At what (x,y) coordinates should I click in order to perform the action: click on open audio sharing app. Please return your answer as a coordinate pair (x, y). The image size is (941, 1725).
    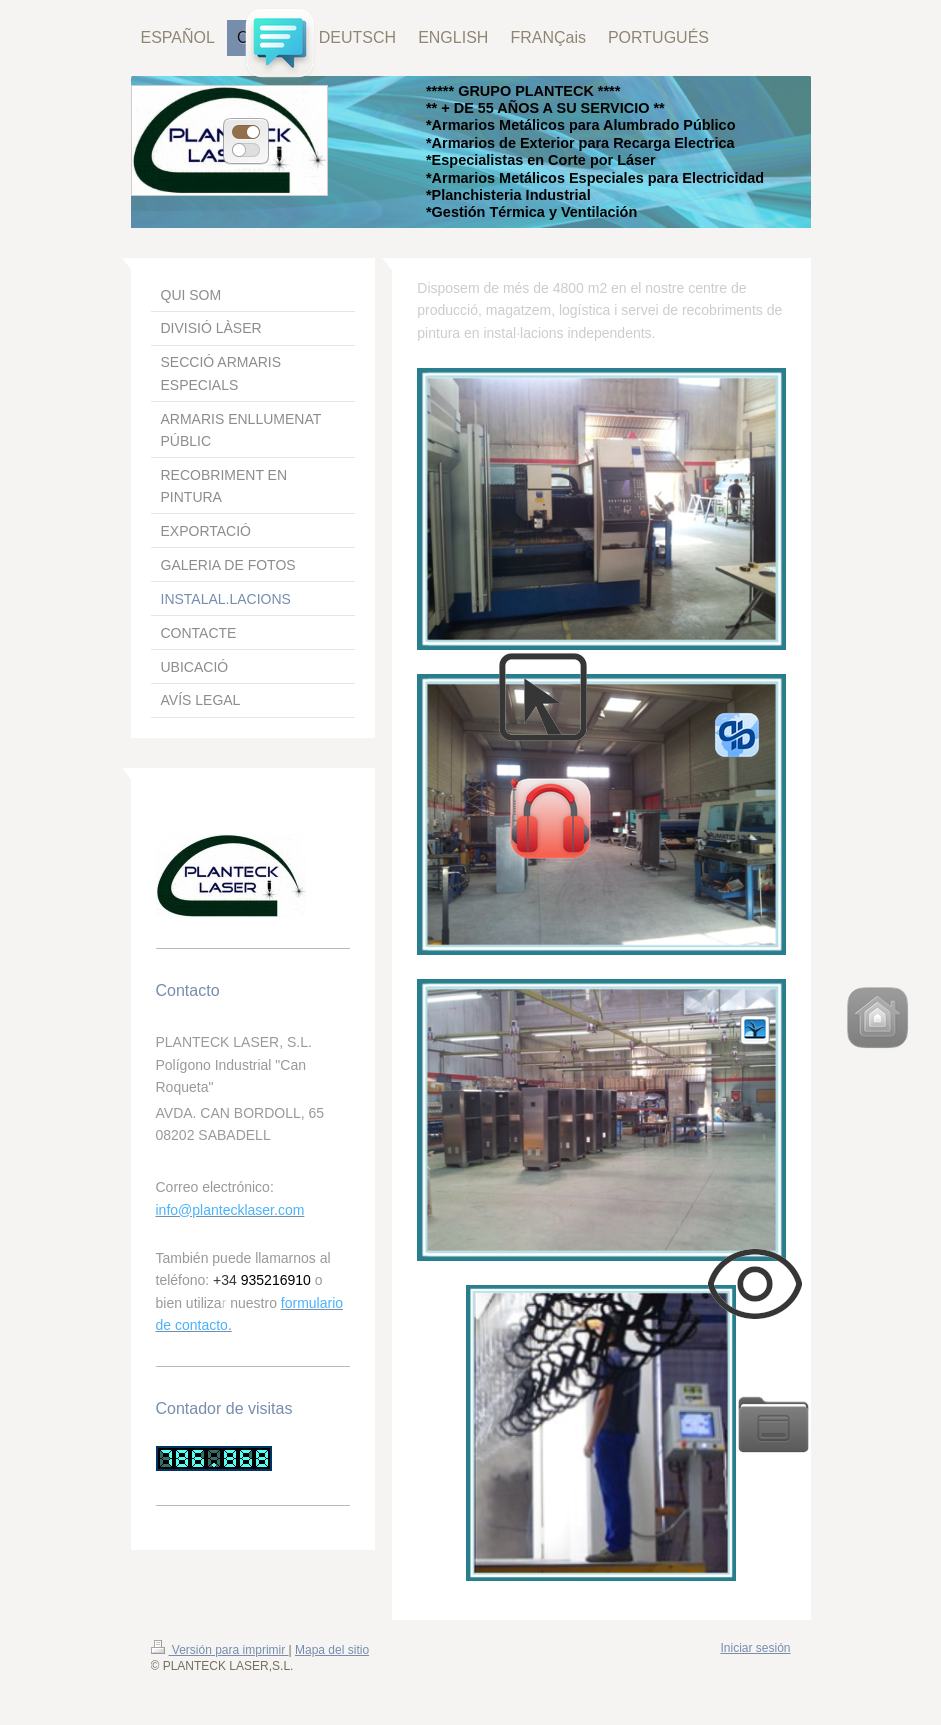
    Looking at the image, I should click on (550, 818).